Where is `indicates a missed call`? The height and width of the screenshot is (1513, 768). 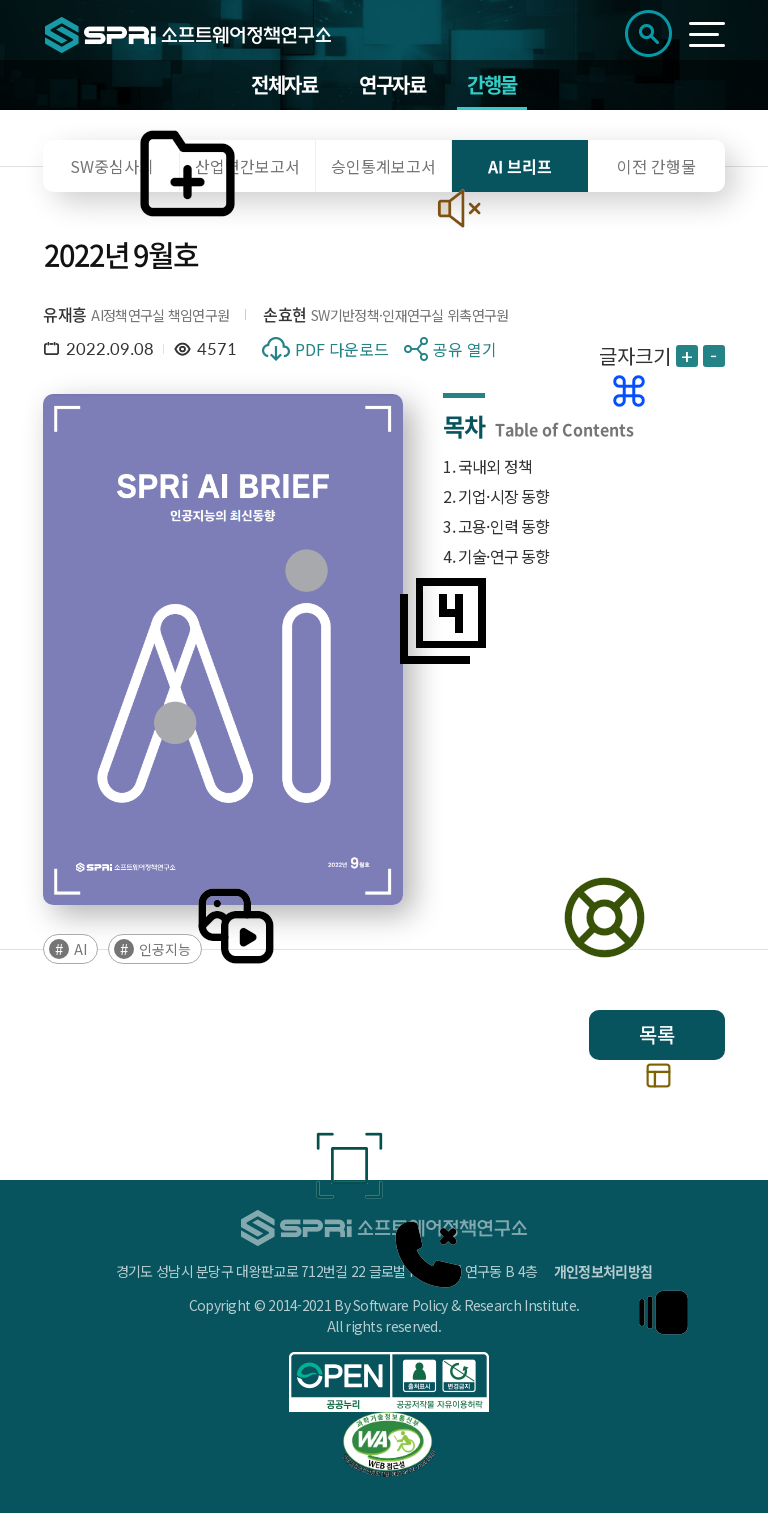
indicates a missed call is located at coordinates (428, 1254).